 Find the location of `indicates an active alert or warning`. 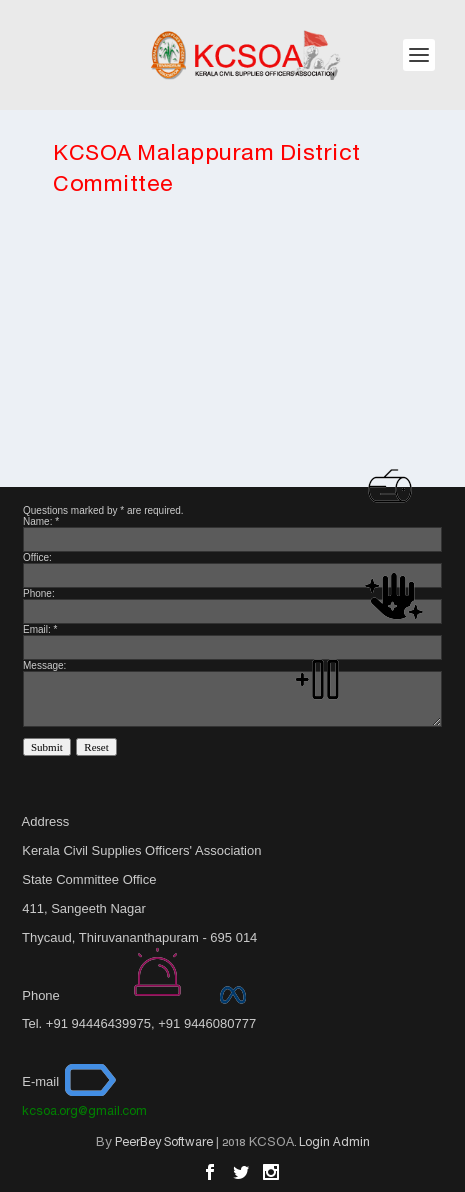

indicates an active alert or warning is located at coordinates (157, 976).